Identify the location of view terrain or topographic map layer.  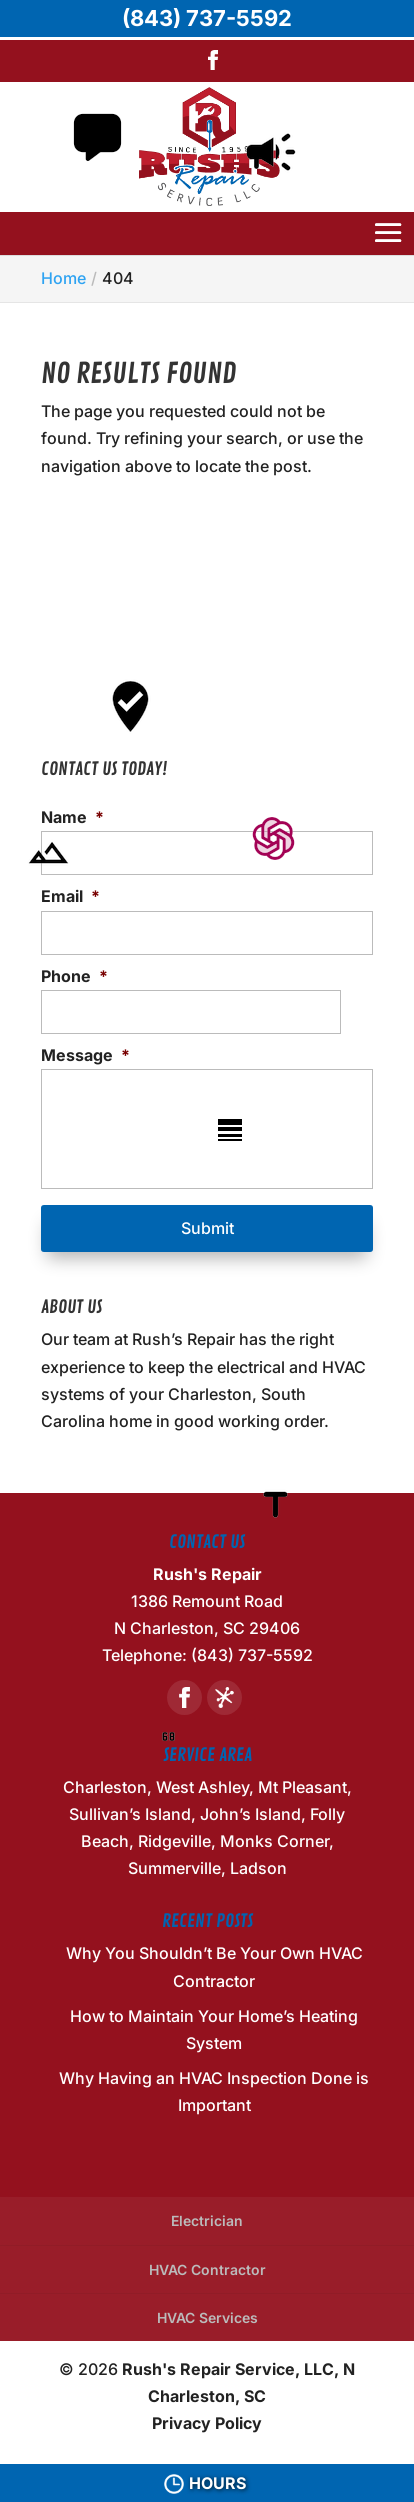
(48, 852).